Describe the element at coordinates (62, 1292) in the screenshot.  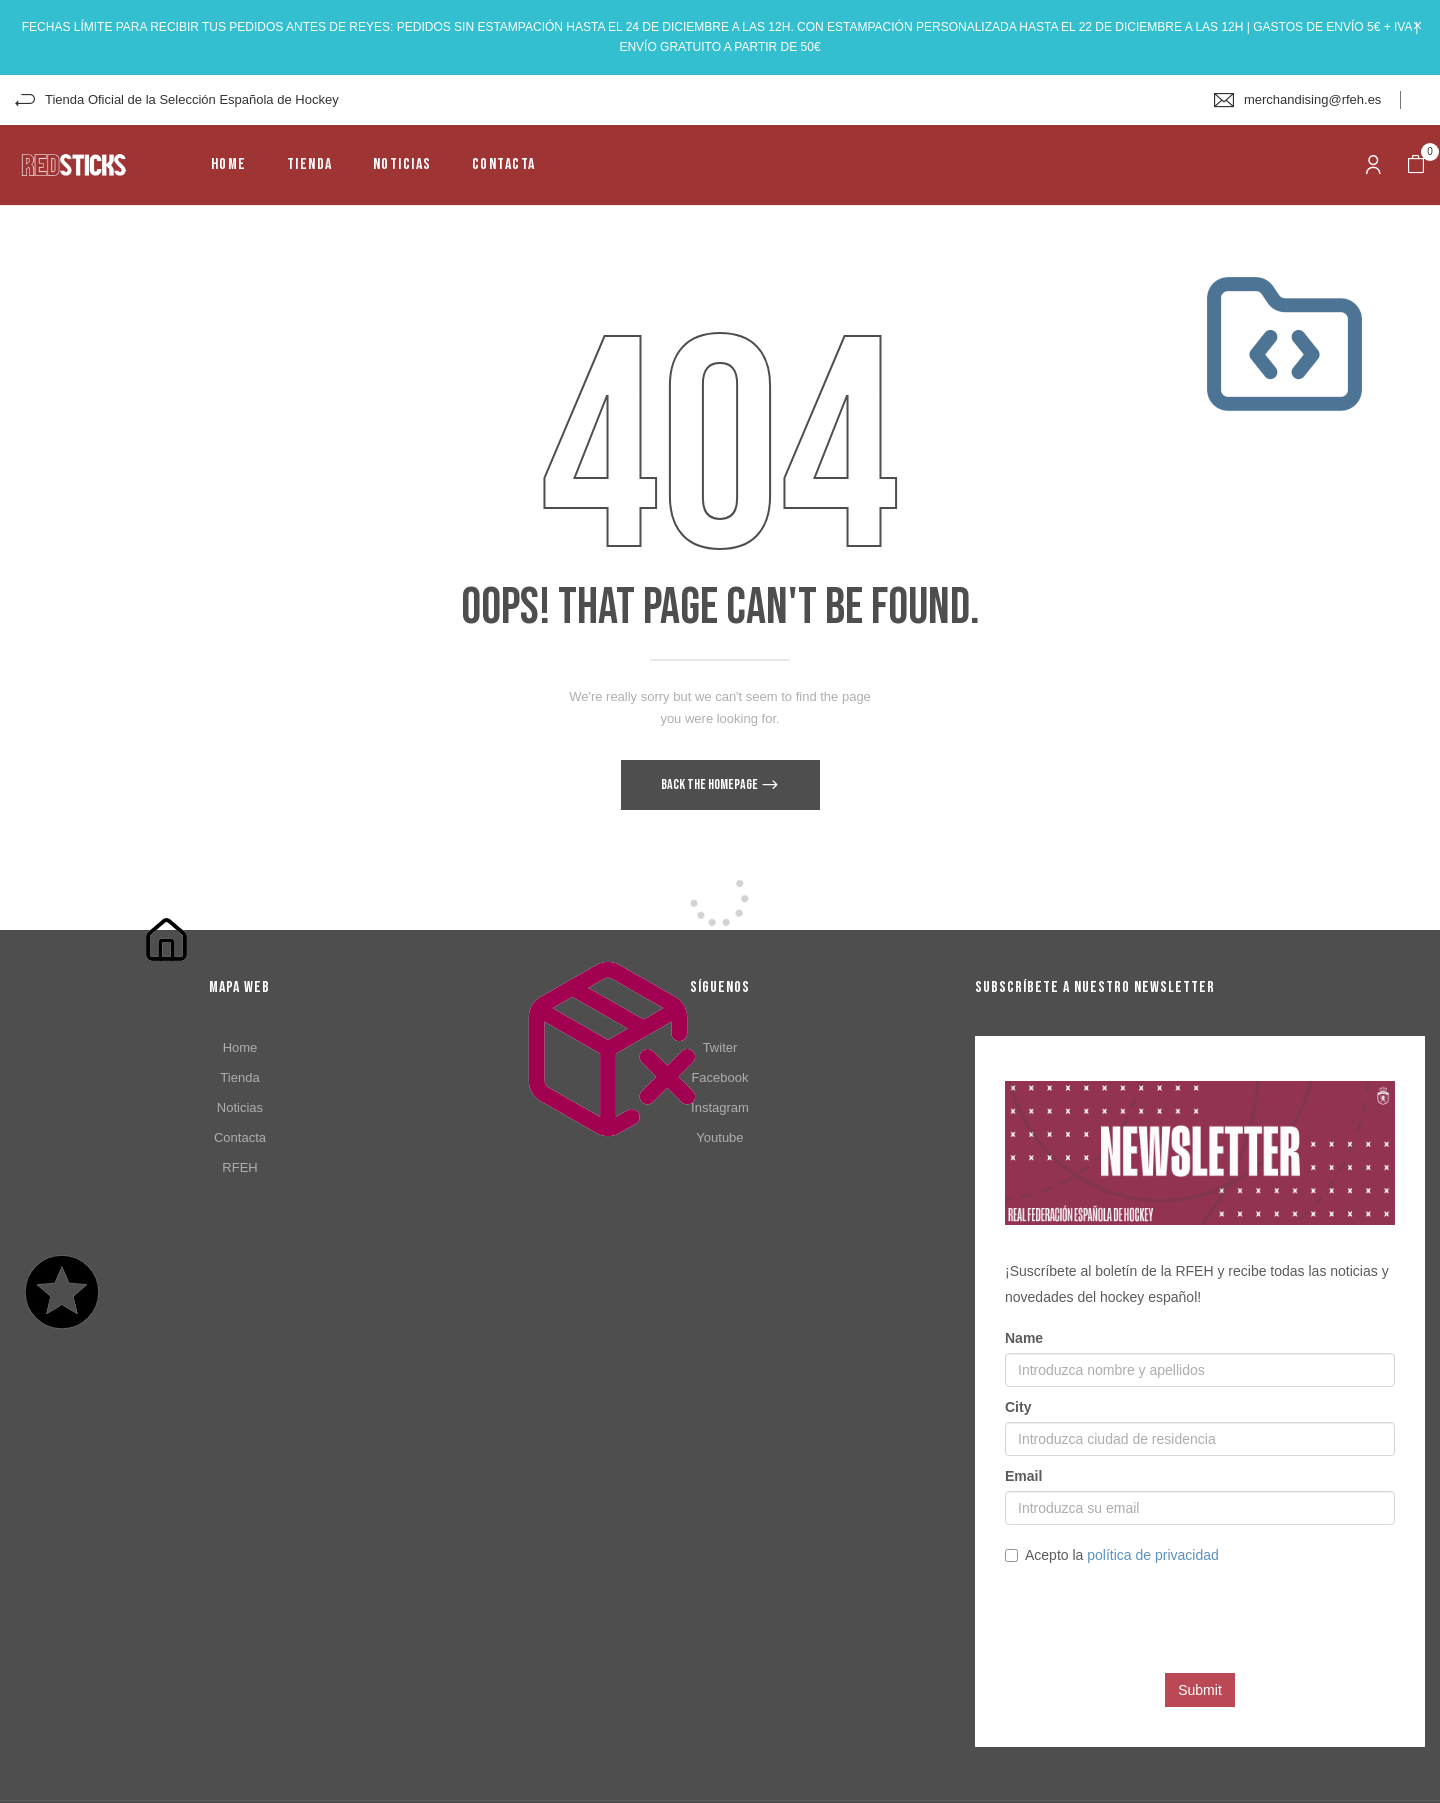
I see `view favorites or starred items` at that location.